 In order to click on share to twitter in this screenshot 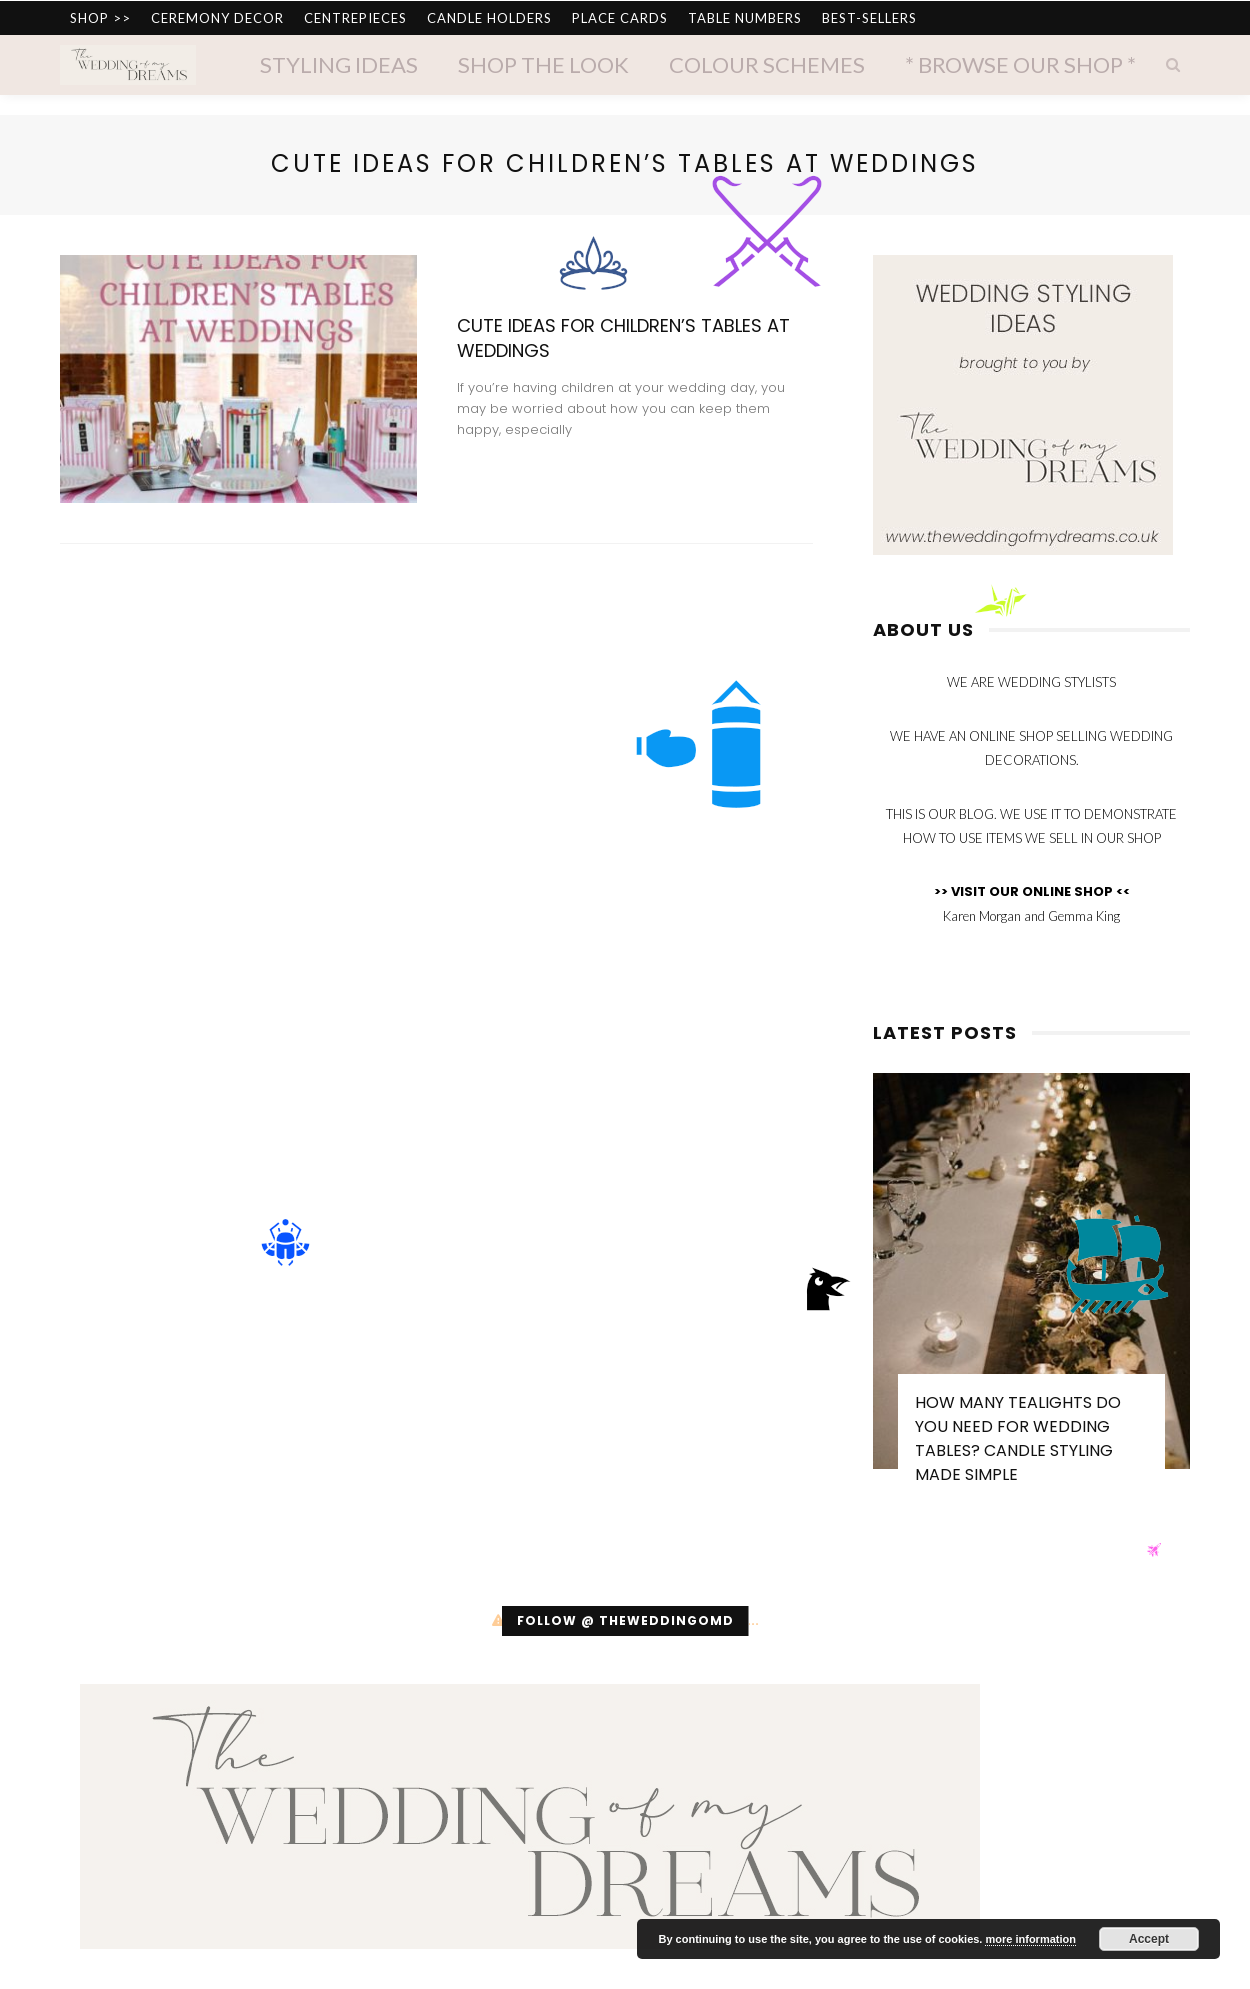, I will do `click(828, 1288)`.